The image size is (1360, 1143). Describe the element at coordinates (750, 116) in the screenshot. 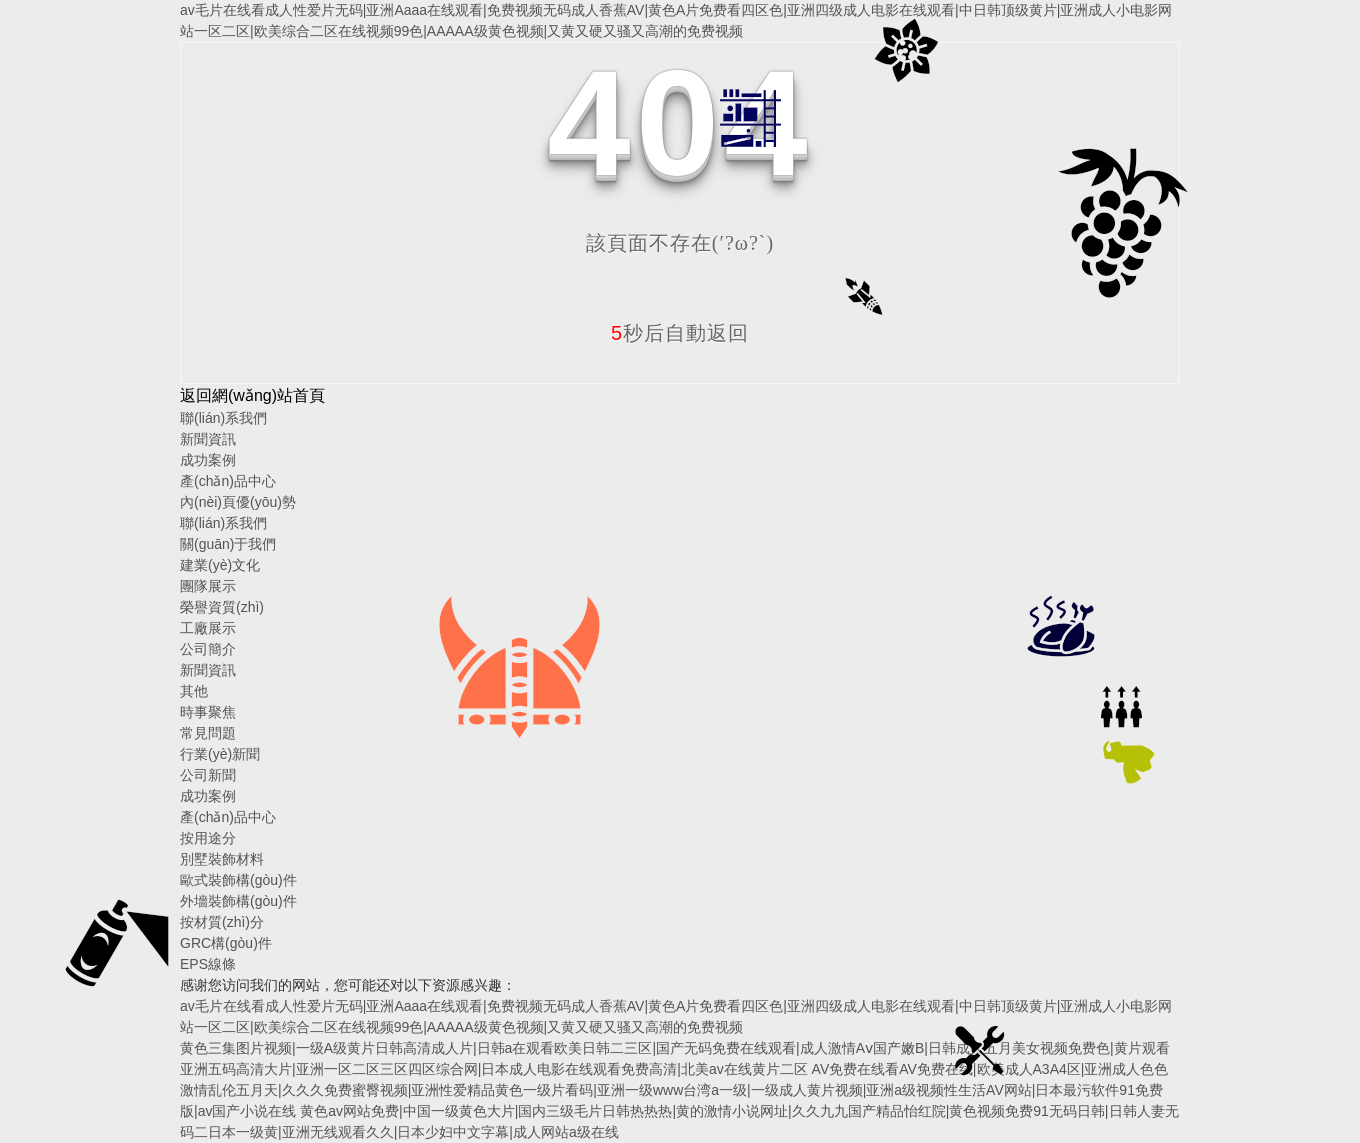

I see `access warehouse inventory management` at that location.